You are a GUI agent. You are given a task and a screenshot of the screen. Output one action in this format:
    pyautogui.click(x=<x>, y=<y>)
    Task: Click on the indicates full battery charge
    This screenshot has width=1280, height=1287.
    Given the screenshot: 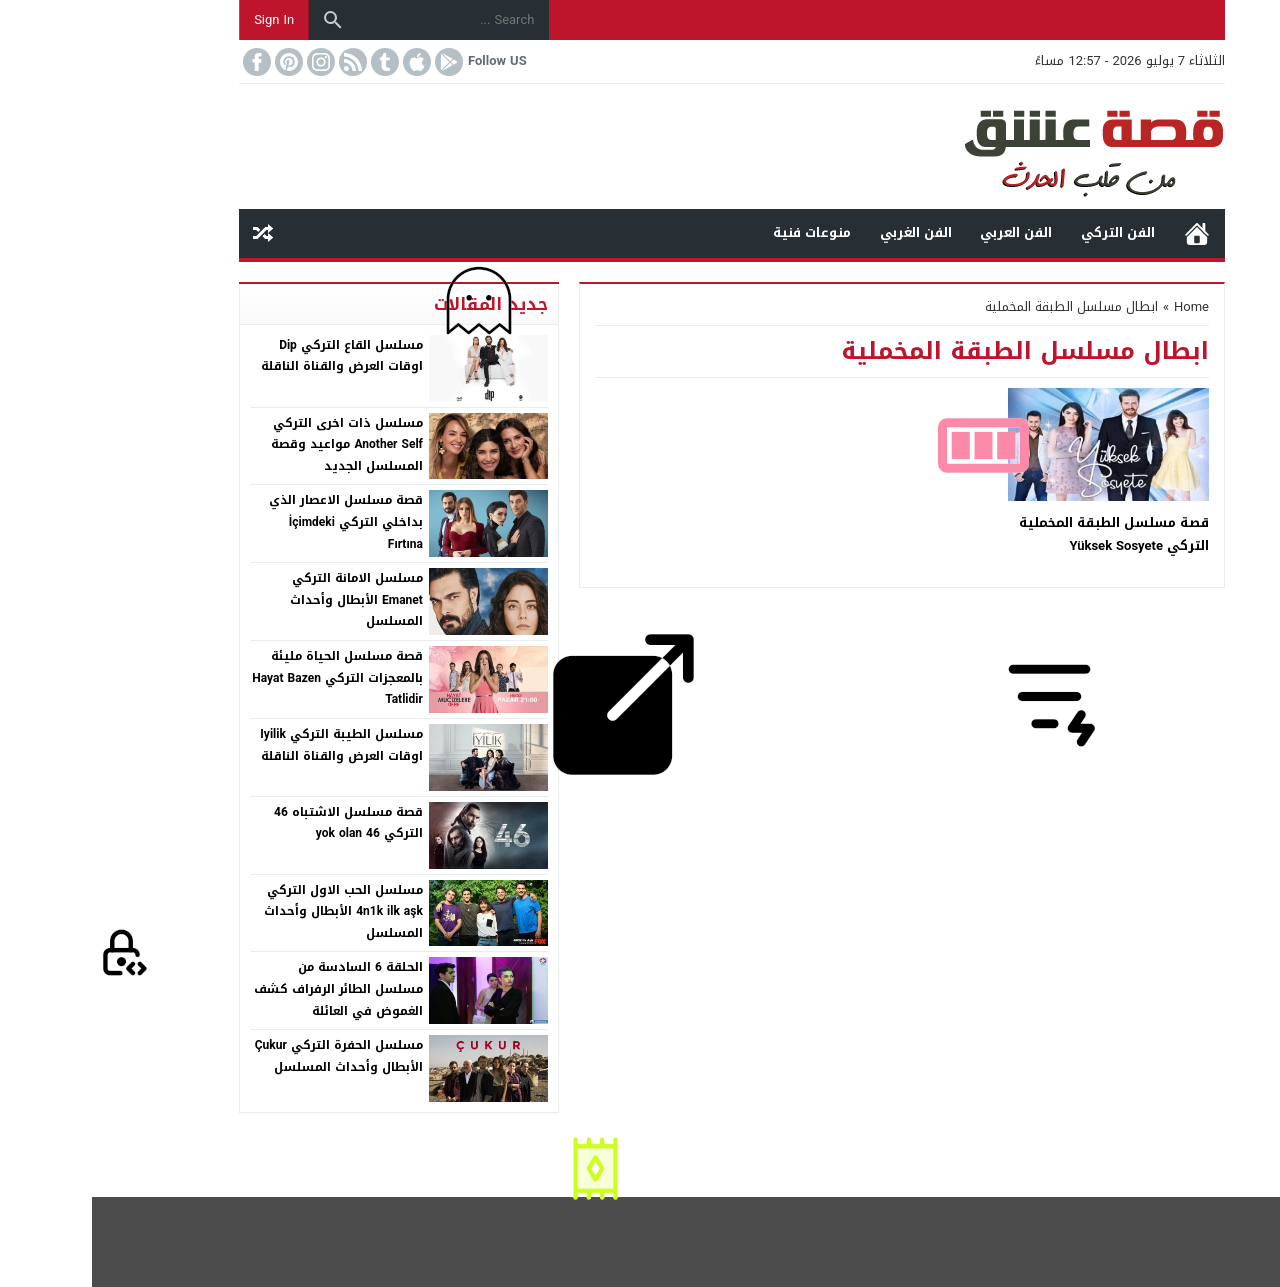 What is the action you would take?
    pyautogui.click(x=983, y=445)
    